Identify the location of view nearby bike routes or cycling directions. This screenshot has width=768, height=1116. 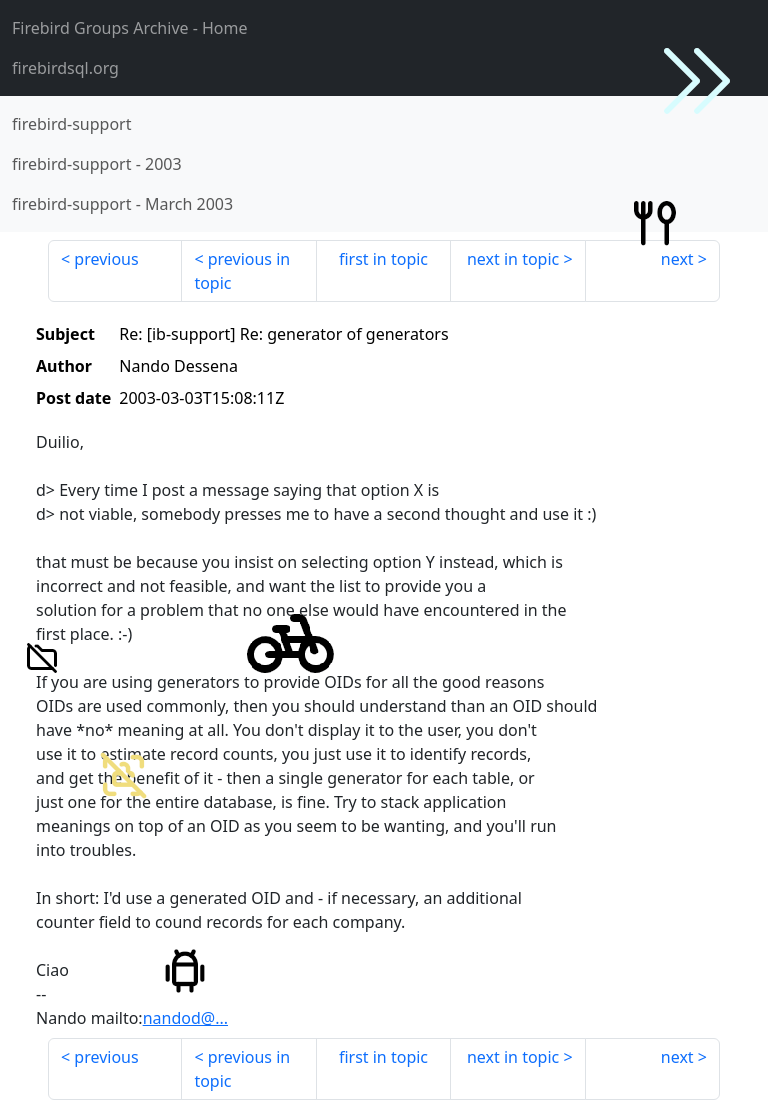
(290, 643).